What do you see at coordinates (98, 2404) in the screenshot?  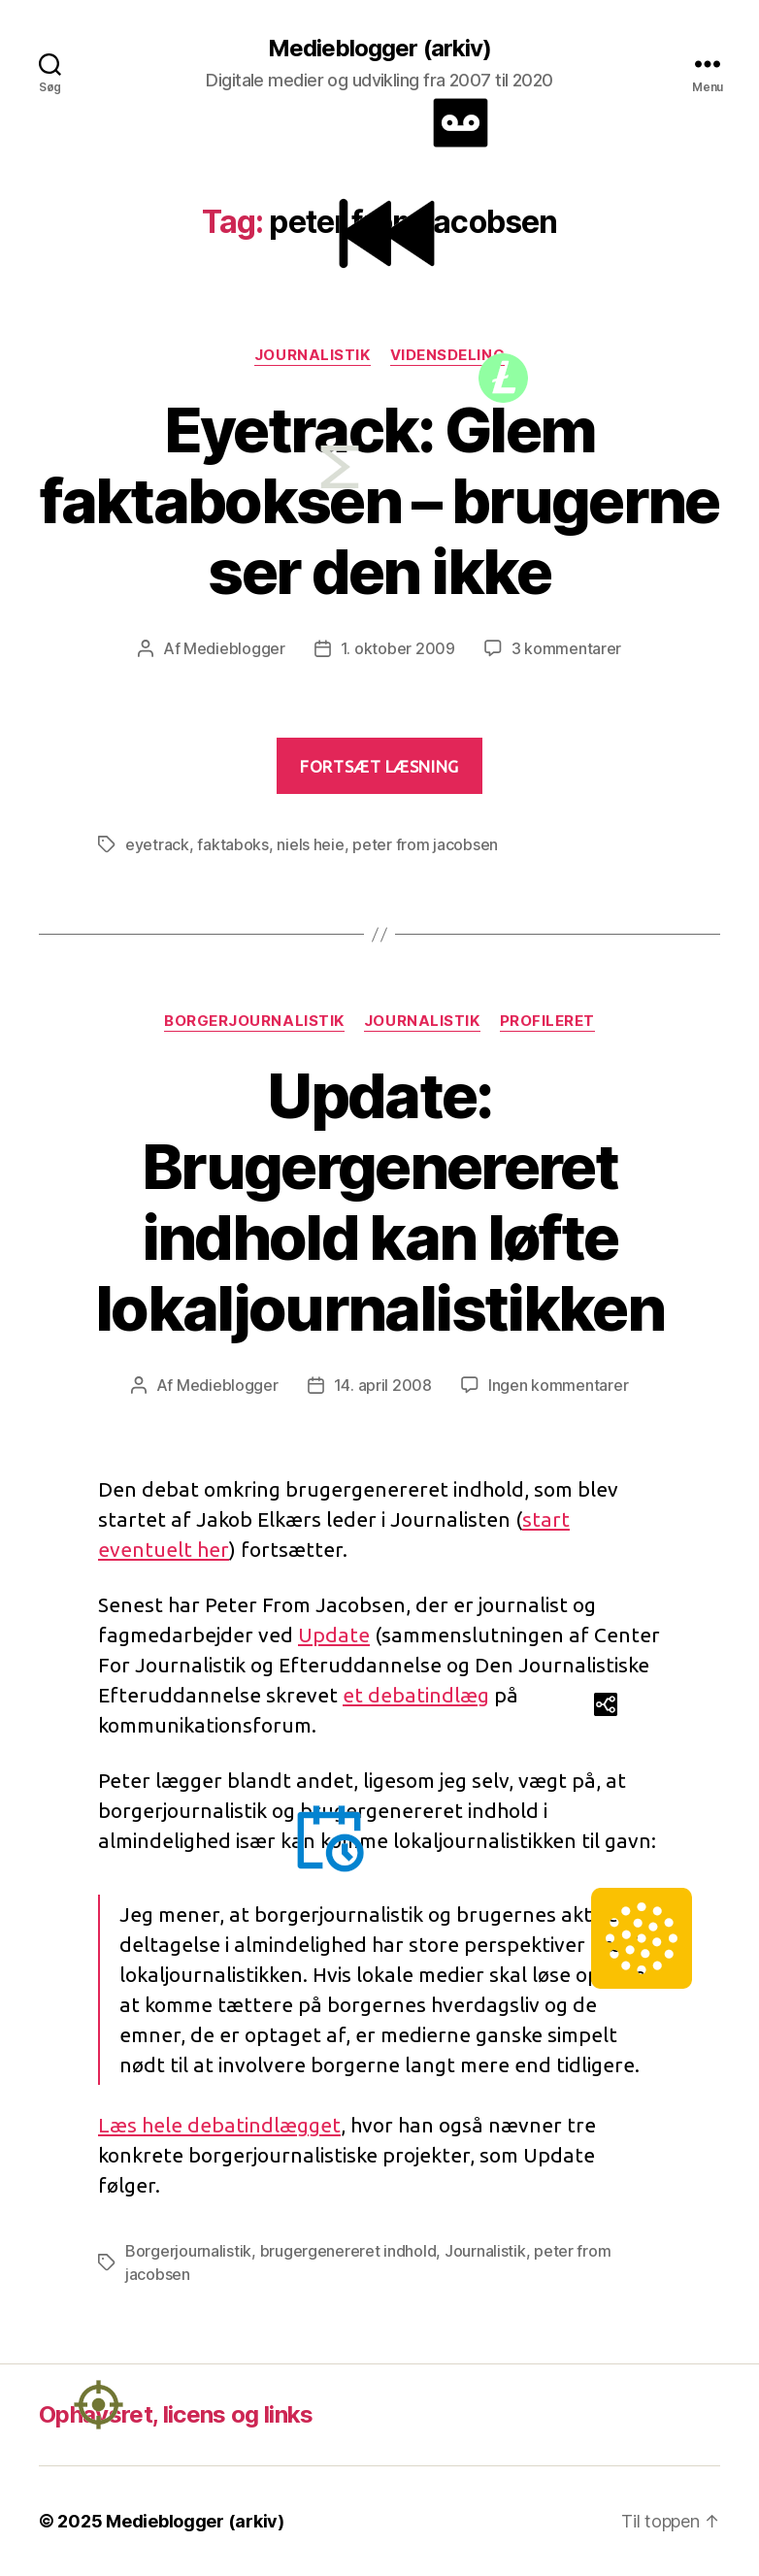 I see `center or focus on current location` at bounding box center [98, 2404].